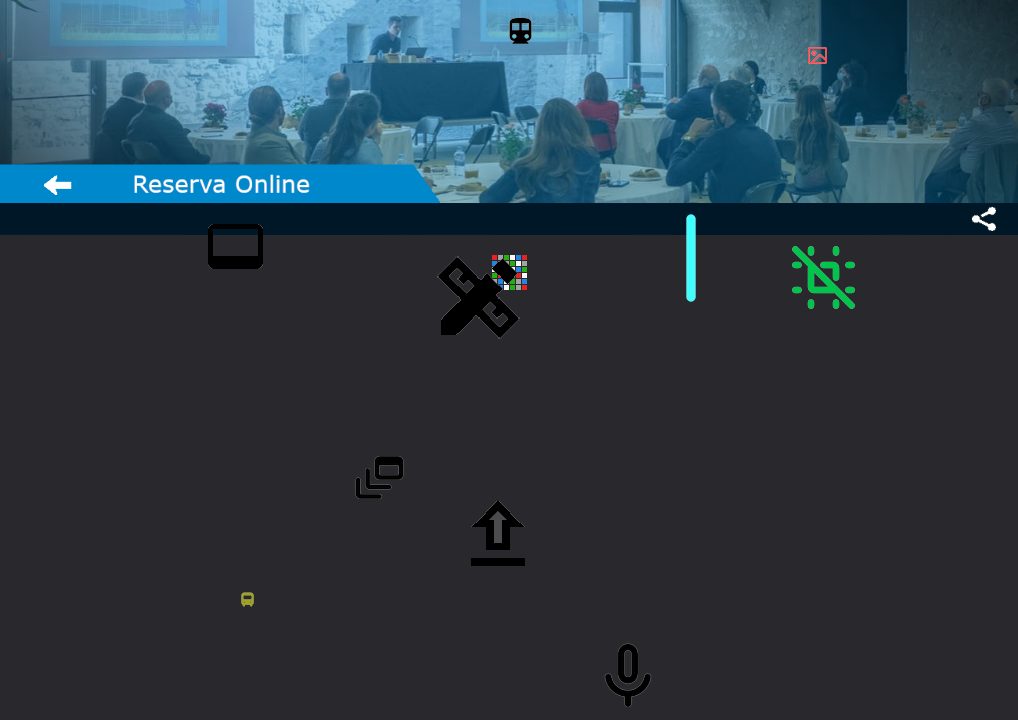 Image resolution: width=1018 pixels, height=720 pixels. Describe the element at coordinates (235, 246) in the screenshot. I see `video player with caption or subtitle area` at that location.